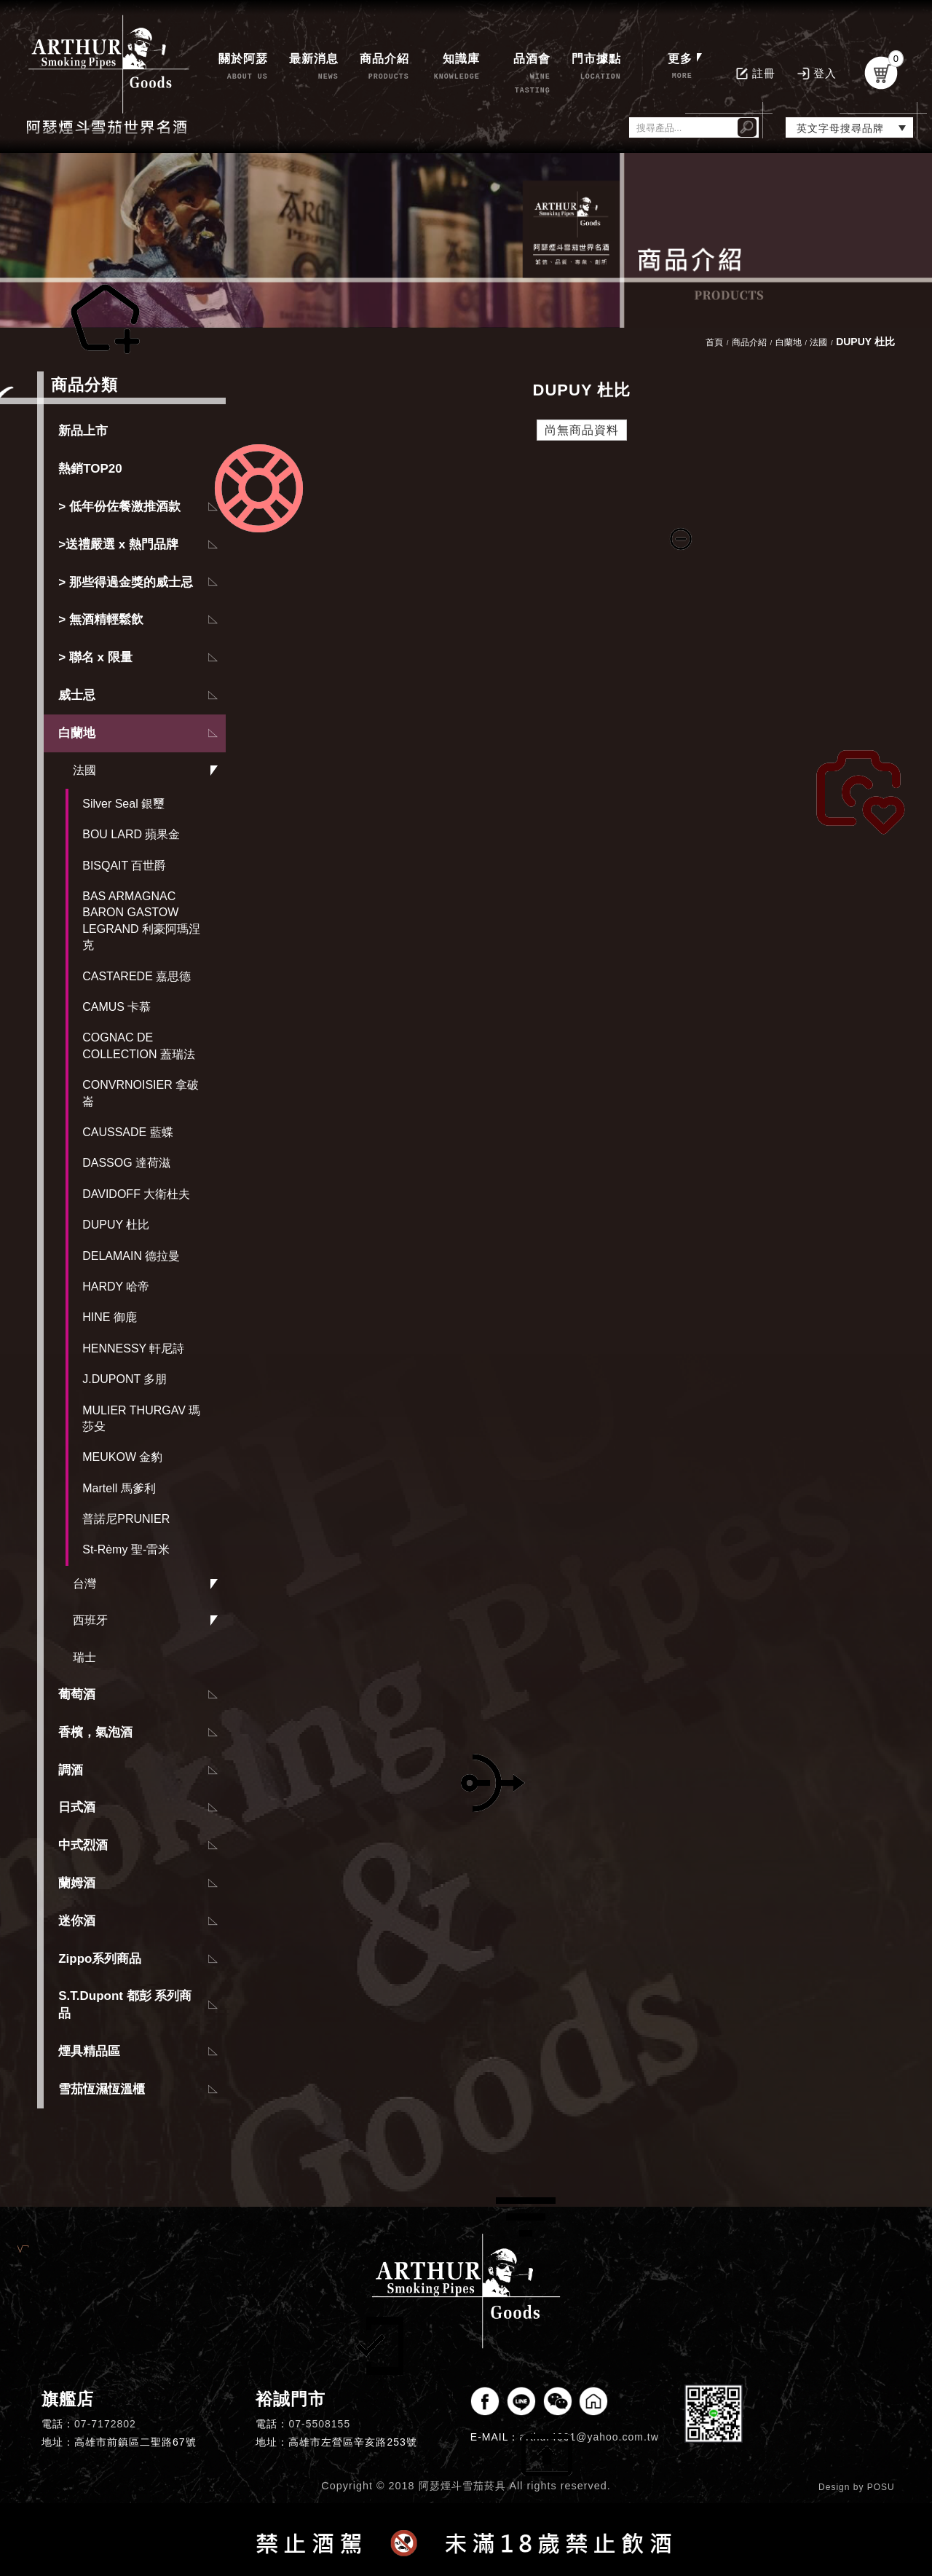 Image resolution: width=932 pixels, height=2576 pixels. What do you see at coordinates (547, 2455) in the screenshot?
I see `present to all participants` at bounding box center [547, 2455].